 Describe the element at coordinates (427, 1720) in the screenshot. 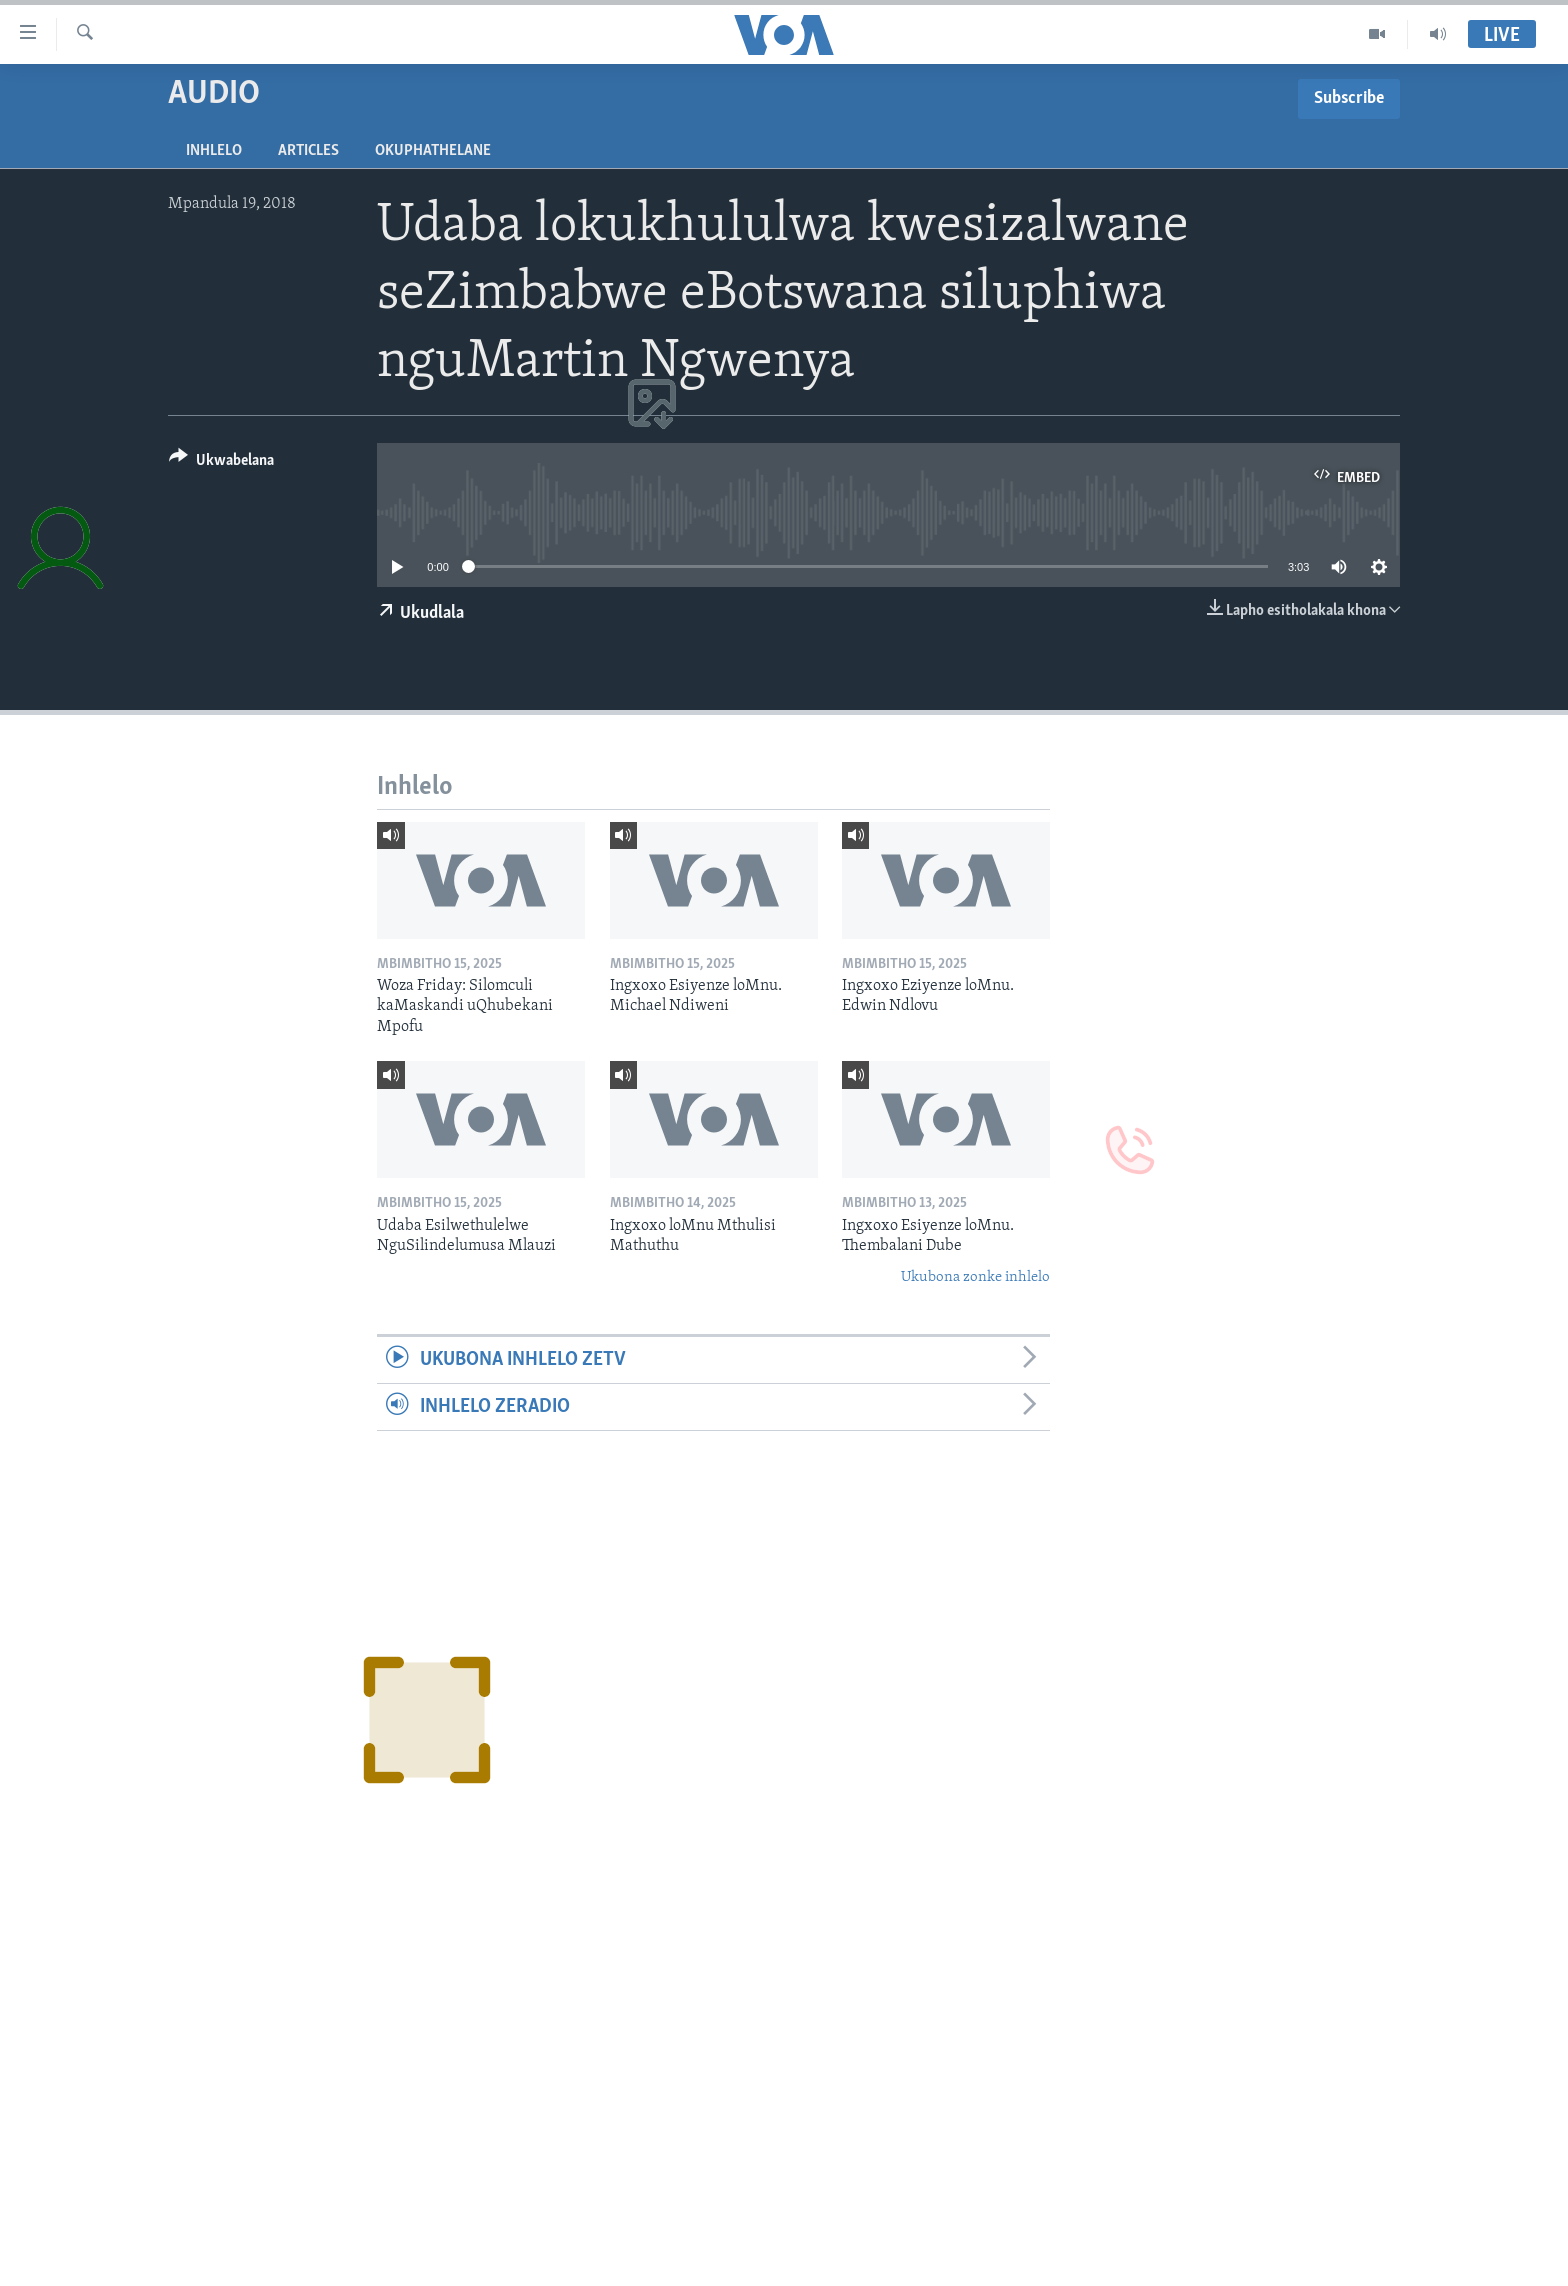

I see `expand to fullscreen mode` at that location.